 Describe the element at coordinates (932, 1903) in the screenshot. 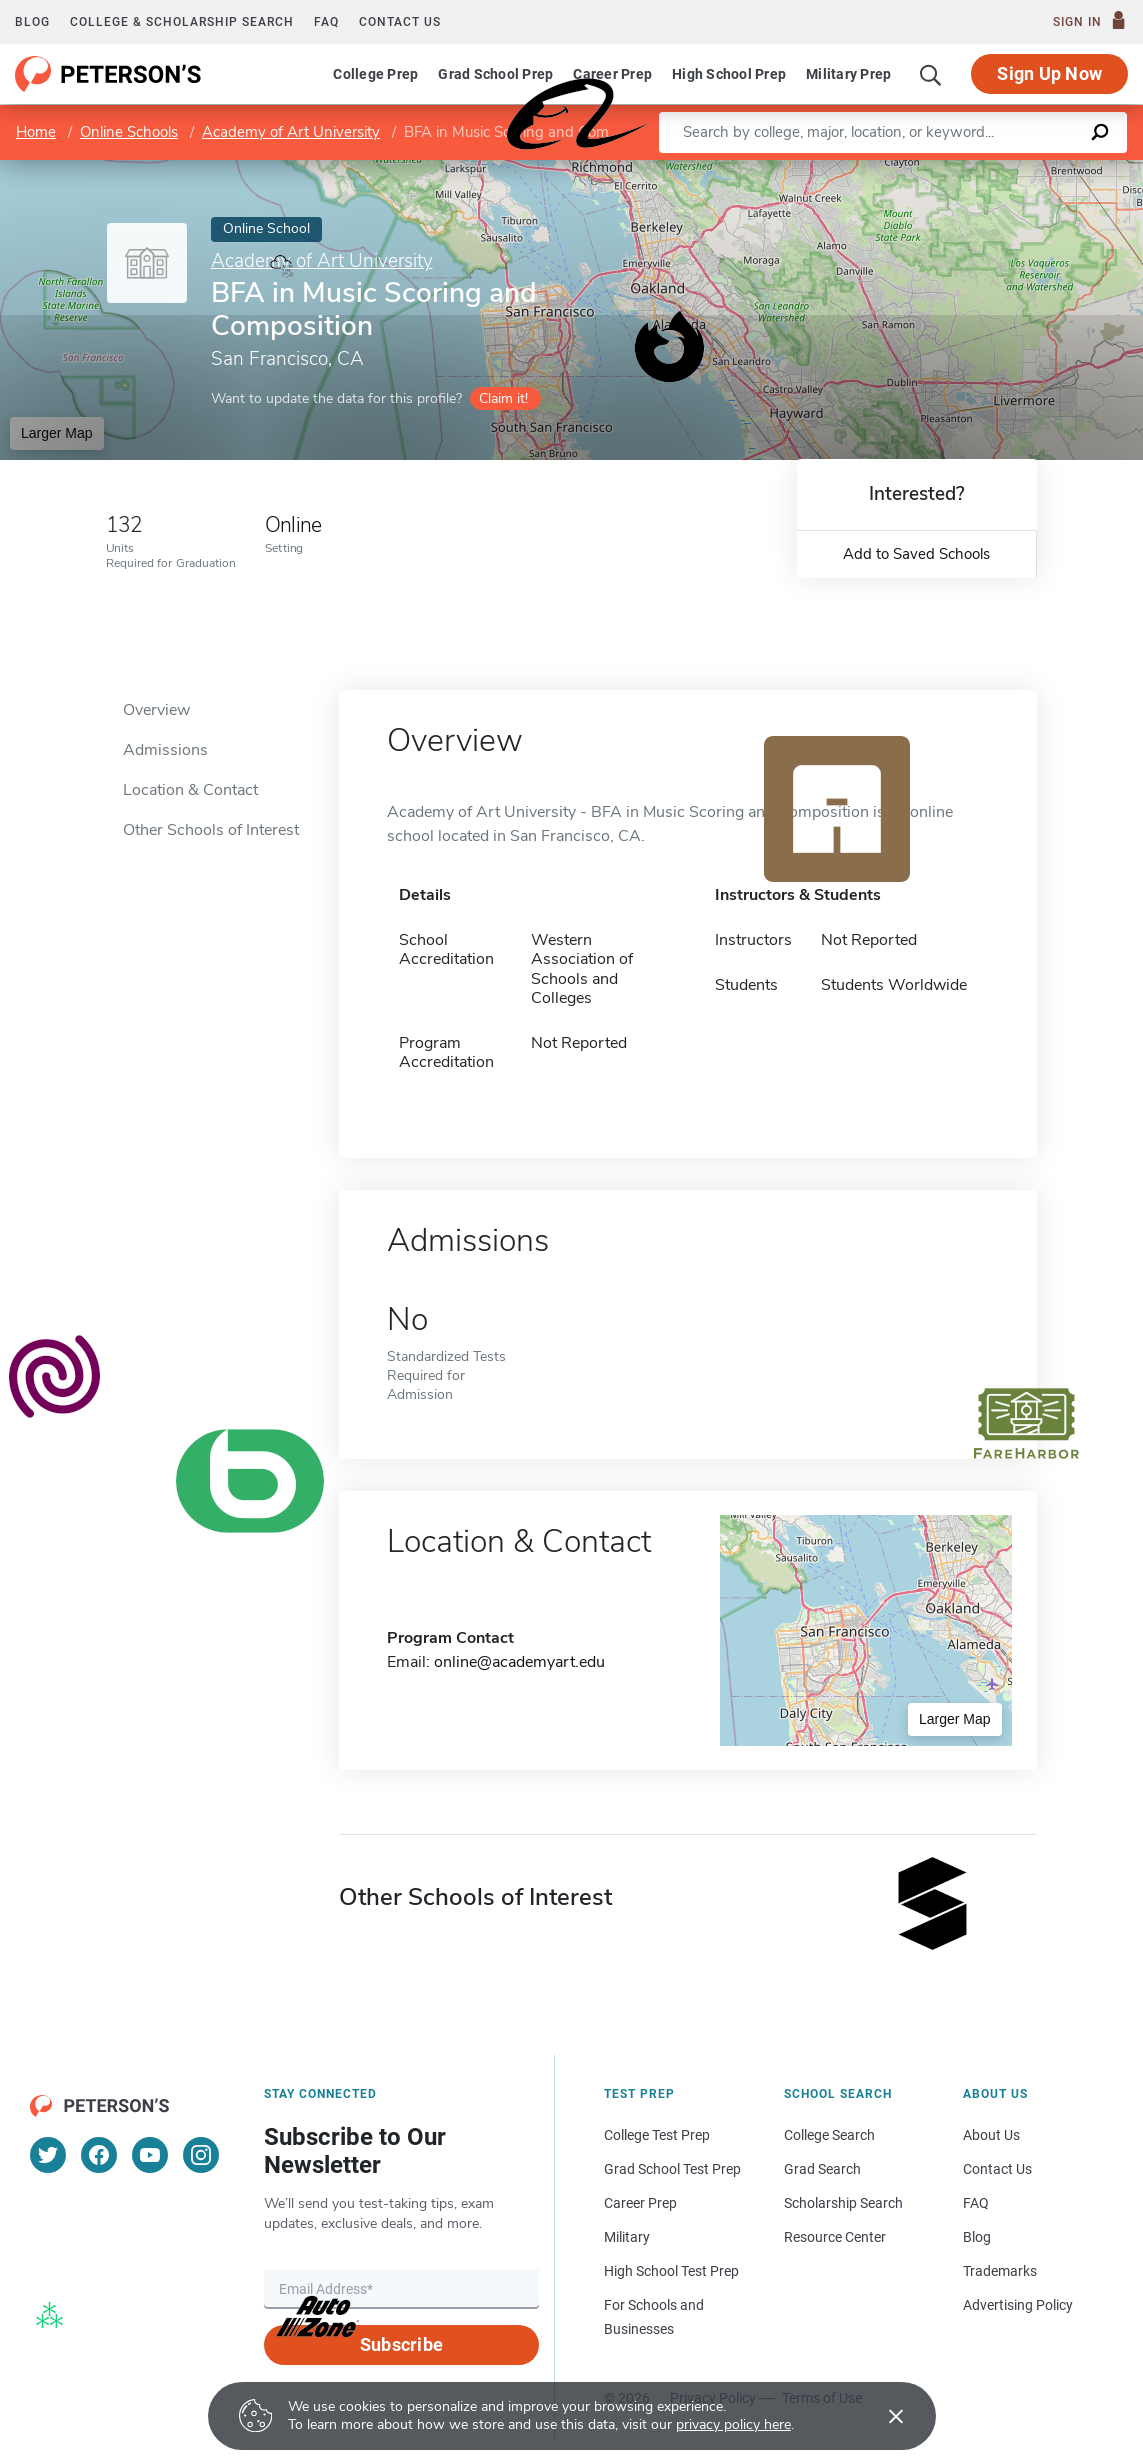

I see `open Spark AR Studio application` at that location.